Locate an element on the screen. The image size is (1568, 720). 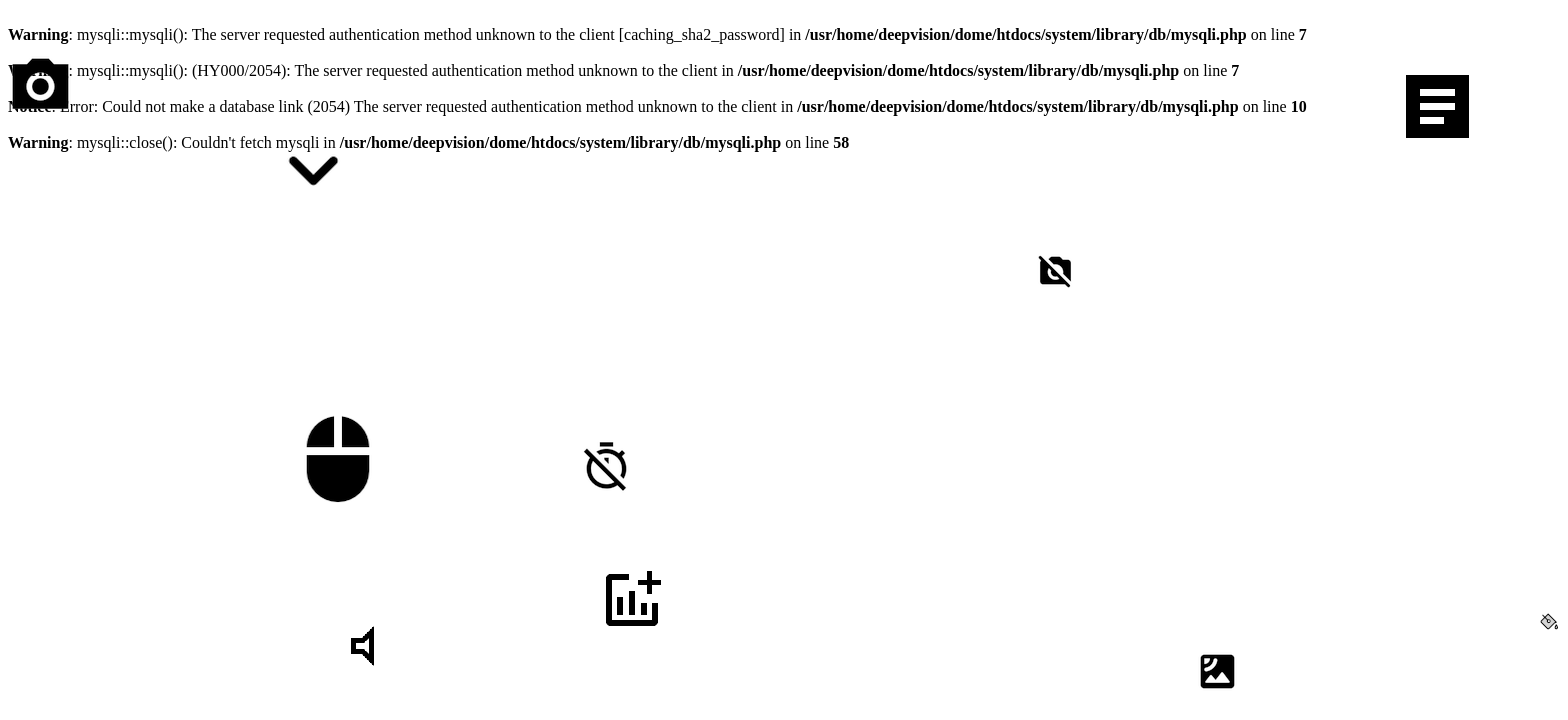
mute audio or sound output is located at coordinates (364, 646).